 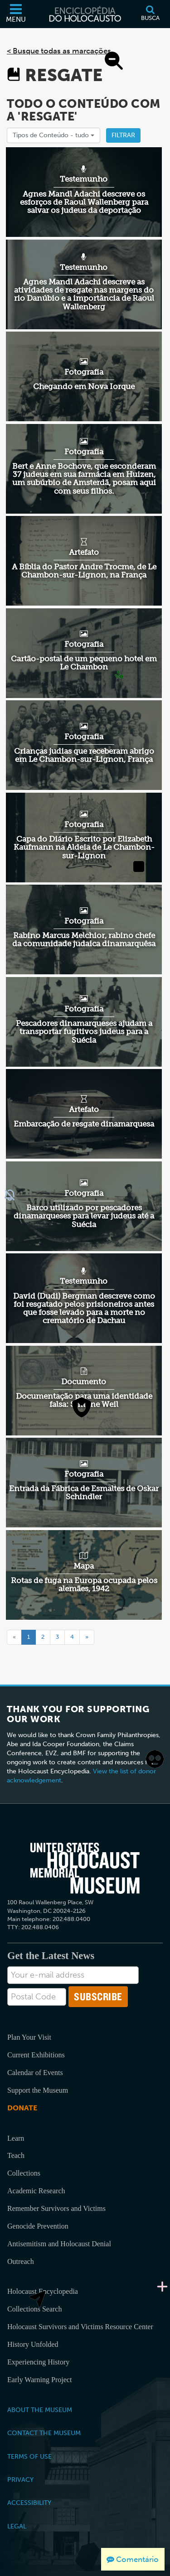 I want to click on send a message, so click(x=37, y=2299).